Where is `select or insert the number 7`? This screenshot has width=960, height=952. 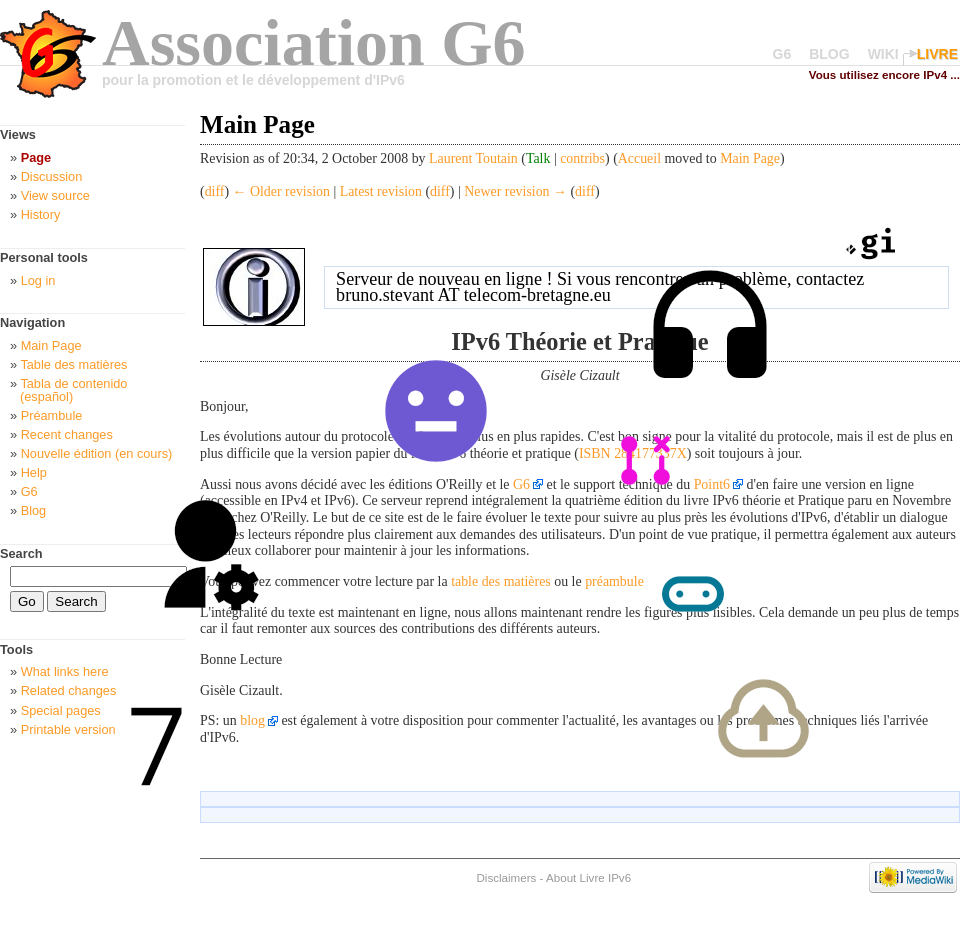
select or insert the number 7 is located at coordinates (154, 746).